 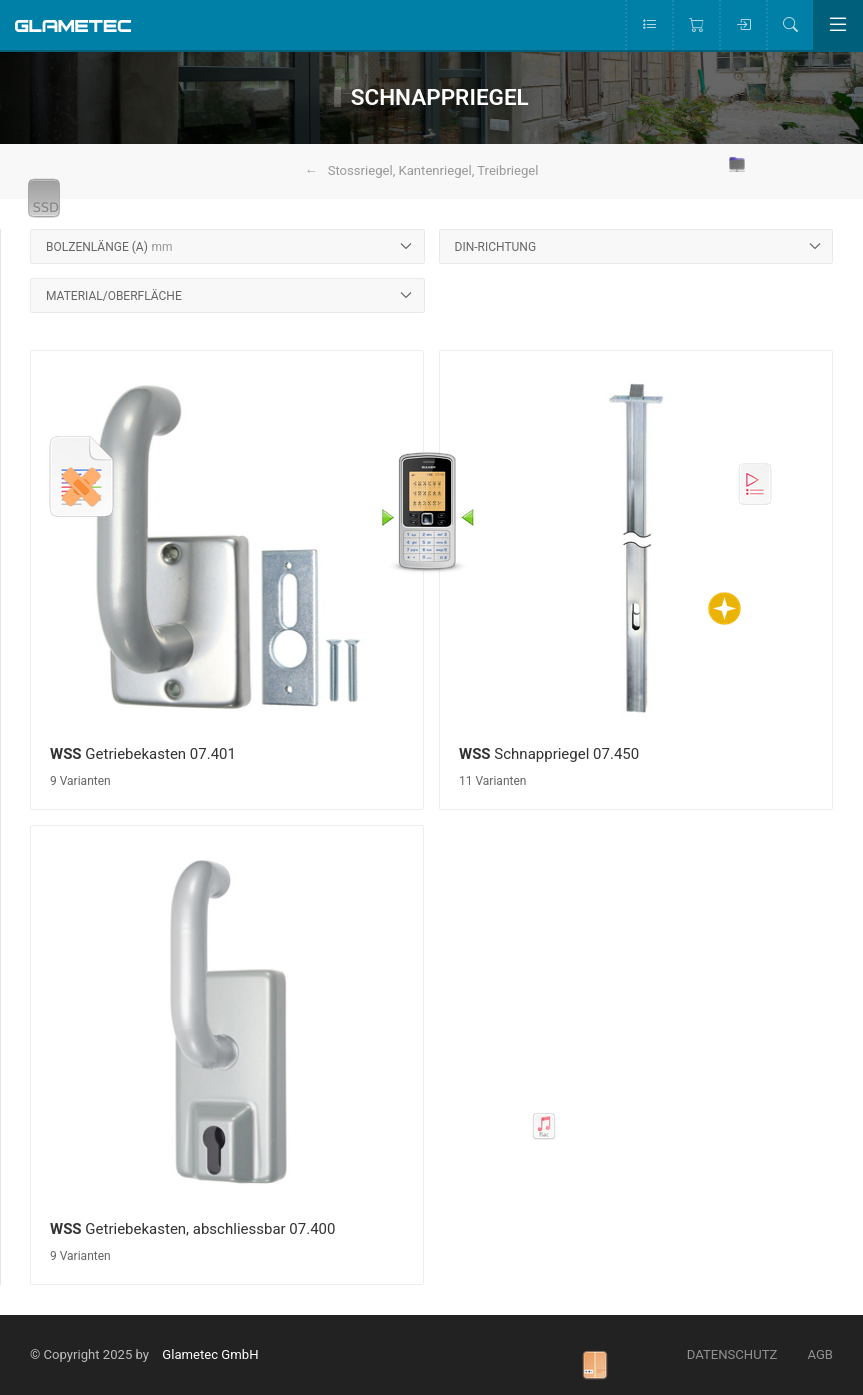 I want to click on access solid state drive storage, so click(x=44, y=198).